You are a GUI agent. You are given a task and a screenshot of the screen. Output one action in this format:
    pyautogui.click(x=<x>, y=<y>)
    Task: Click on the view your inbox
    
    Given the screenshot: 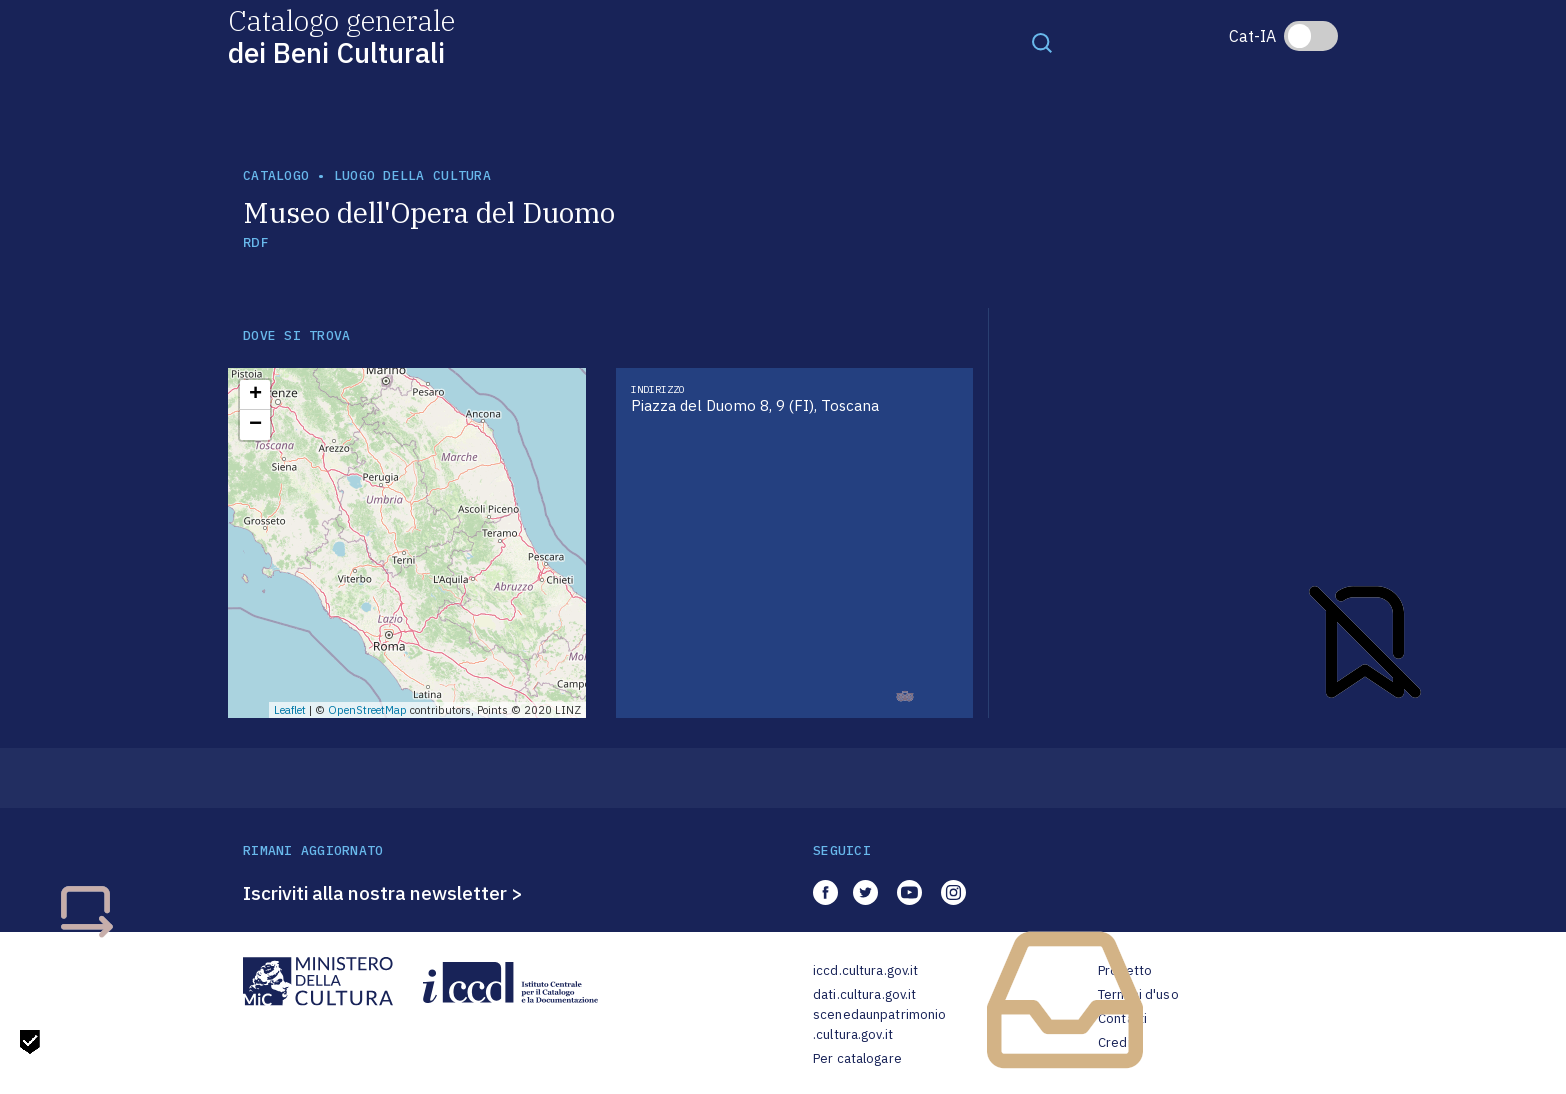 What is the action you would take?
    pyautogui.click(x=1065, y=1000)
    